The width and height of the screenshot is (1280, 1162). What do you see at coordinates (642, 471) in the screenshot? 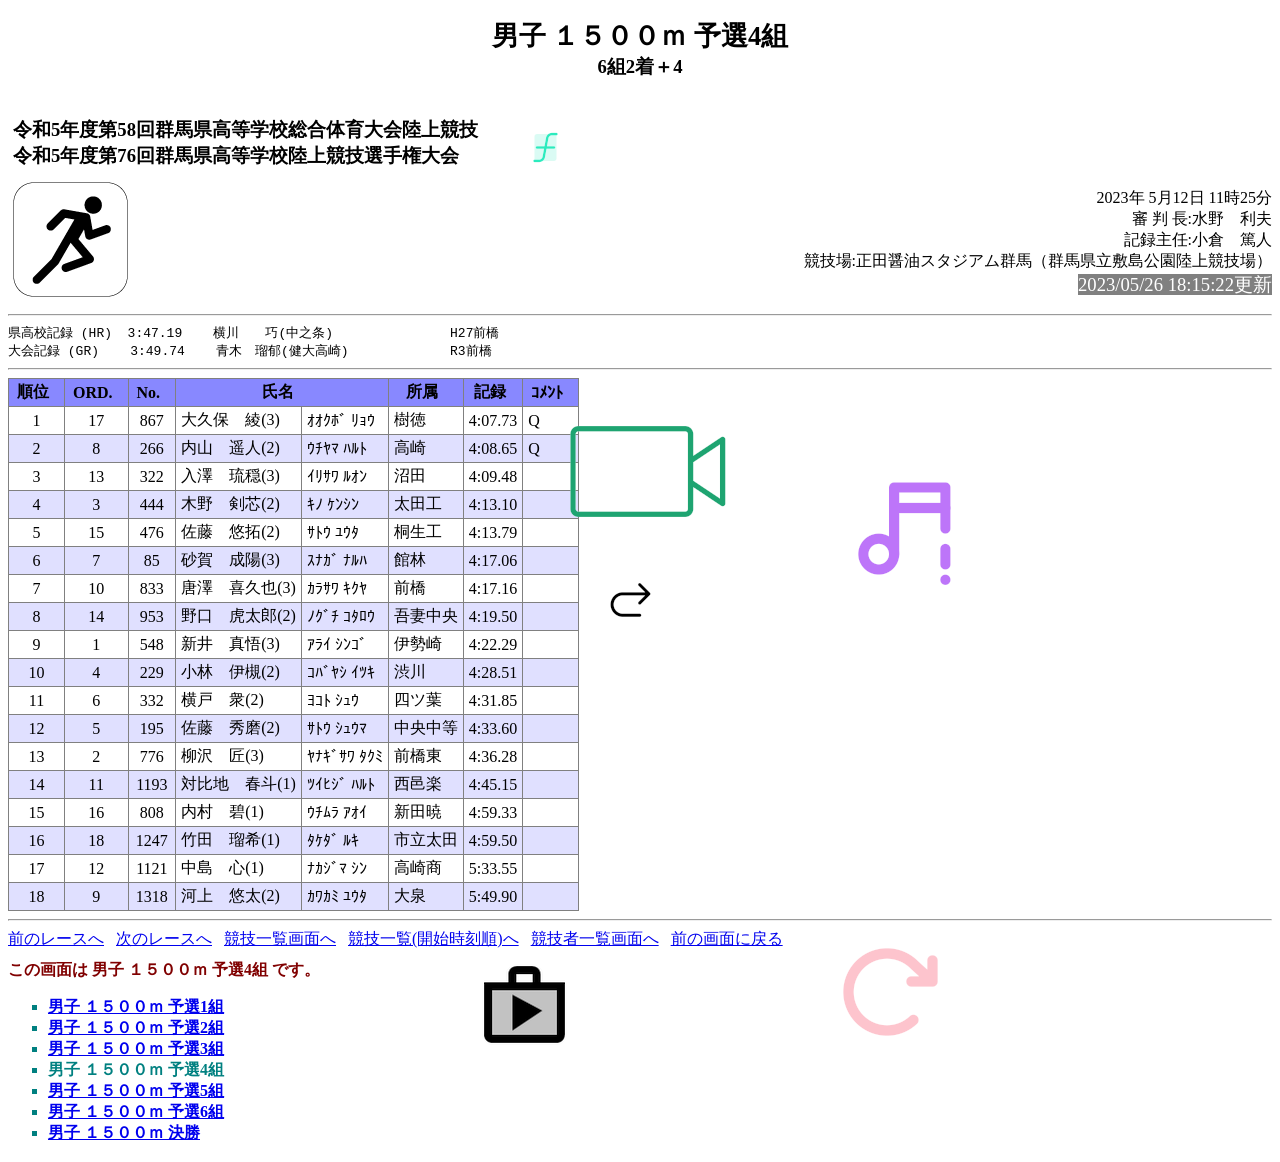
I see `start a video call` at bounding box center [642, 471].